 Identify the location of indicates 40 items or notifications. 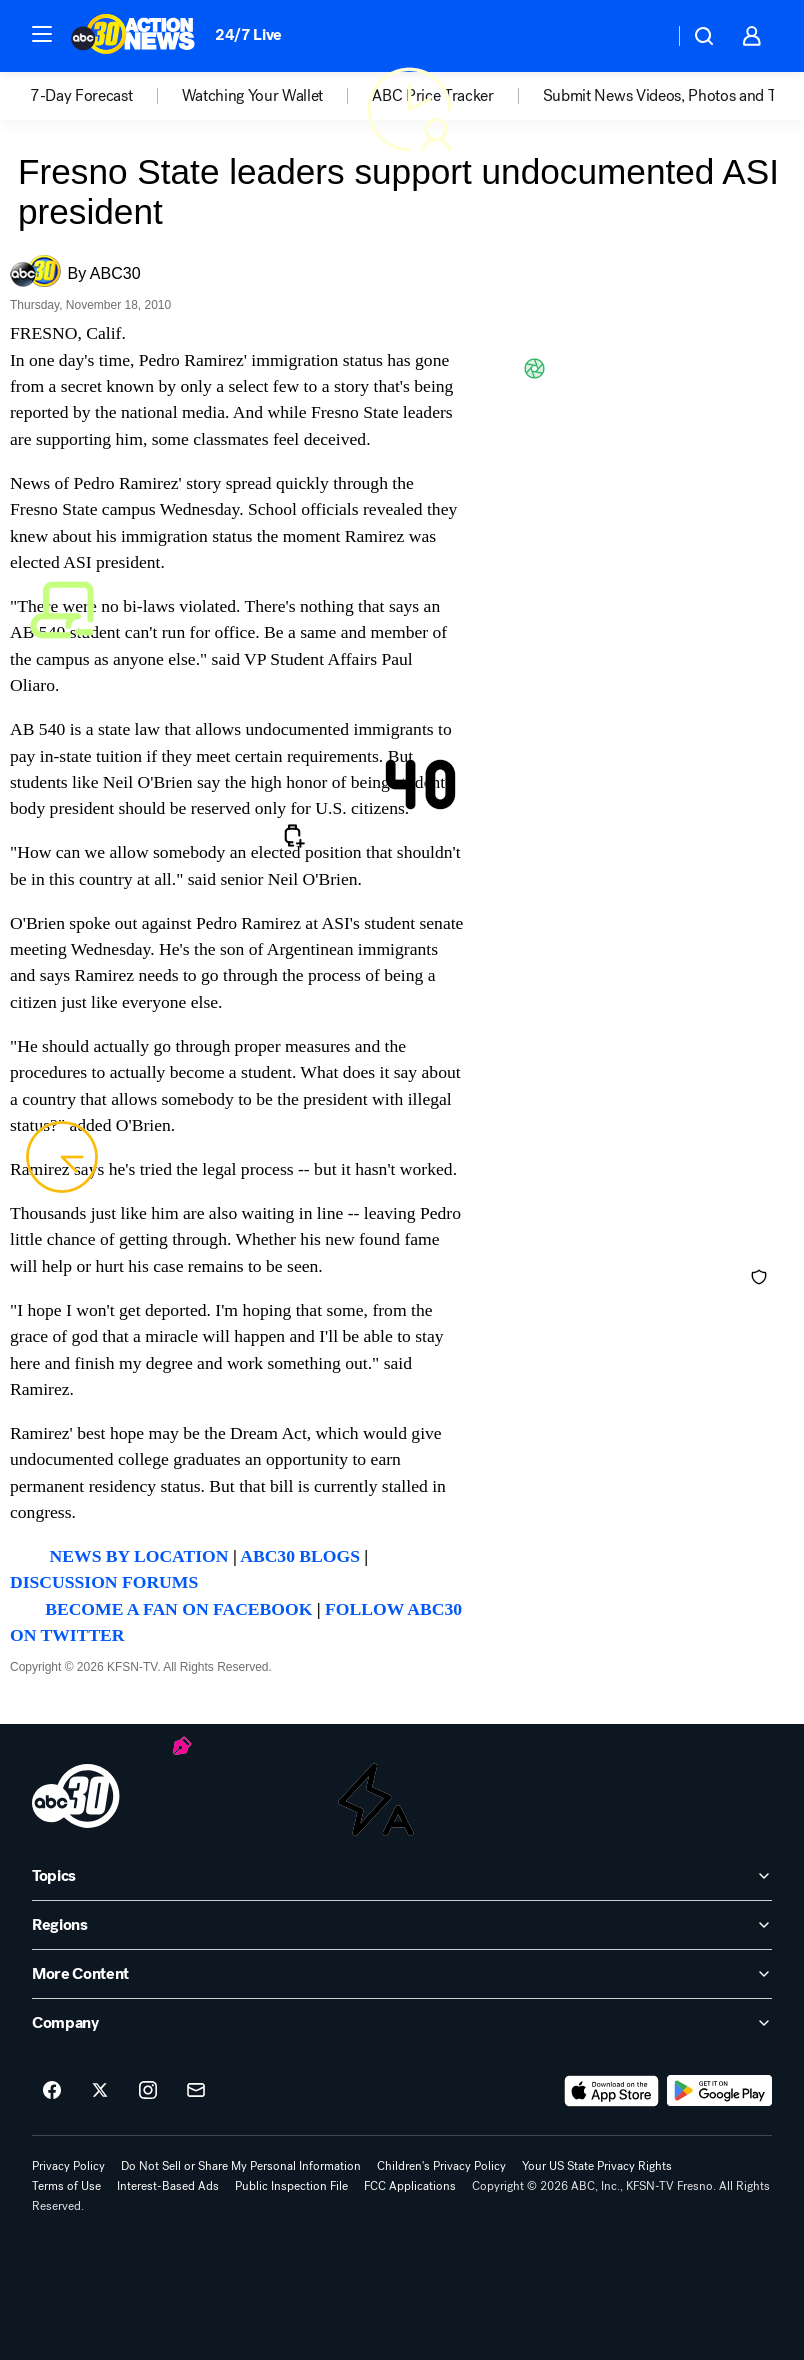
(420, 784).